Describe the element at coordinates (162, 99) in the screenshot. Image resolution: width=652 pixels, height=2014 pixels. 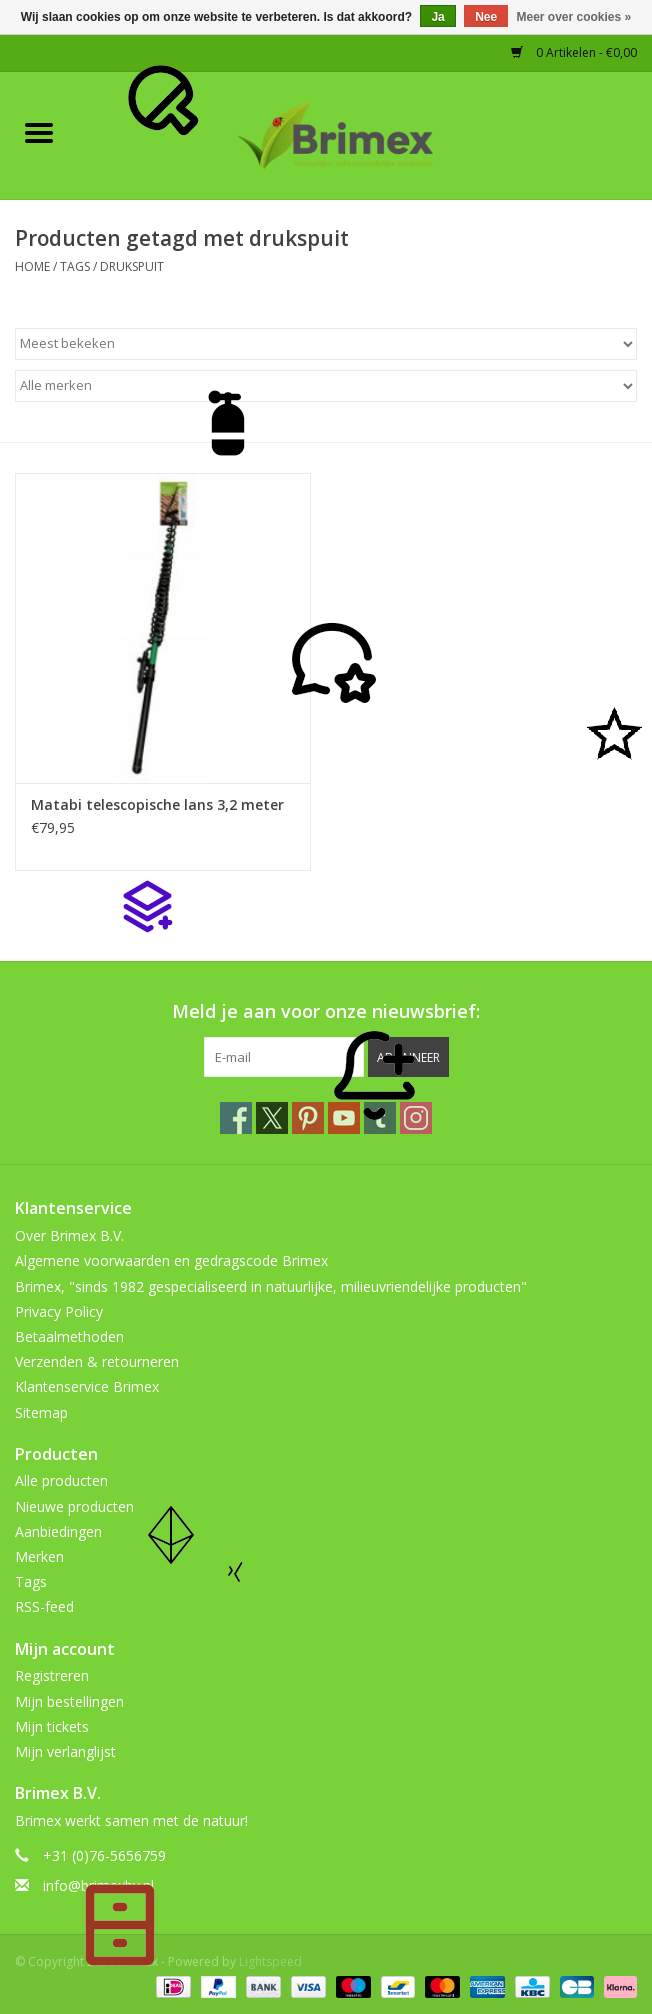
I see `access ping pong or table tennis game` at that location.